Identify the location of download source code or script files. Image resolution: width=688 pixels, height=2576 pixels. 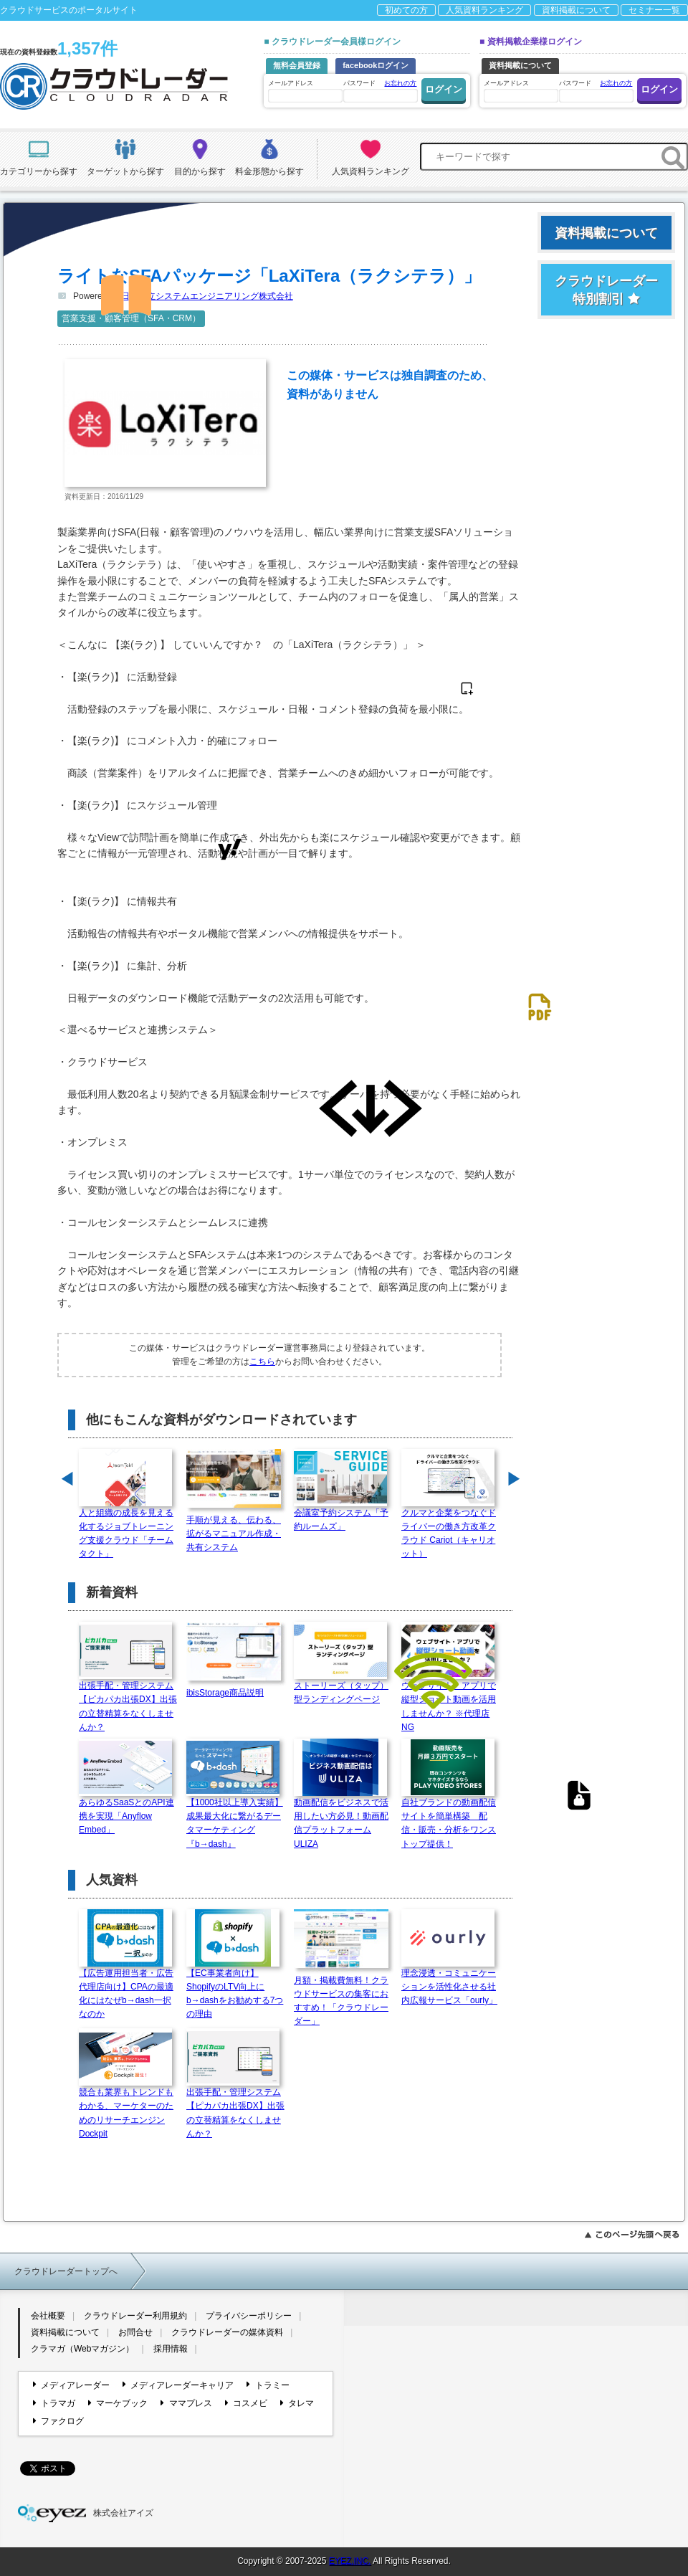
(371, 1108).